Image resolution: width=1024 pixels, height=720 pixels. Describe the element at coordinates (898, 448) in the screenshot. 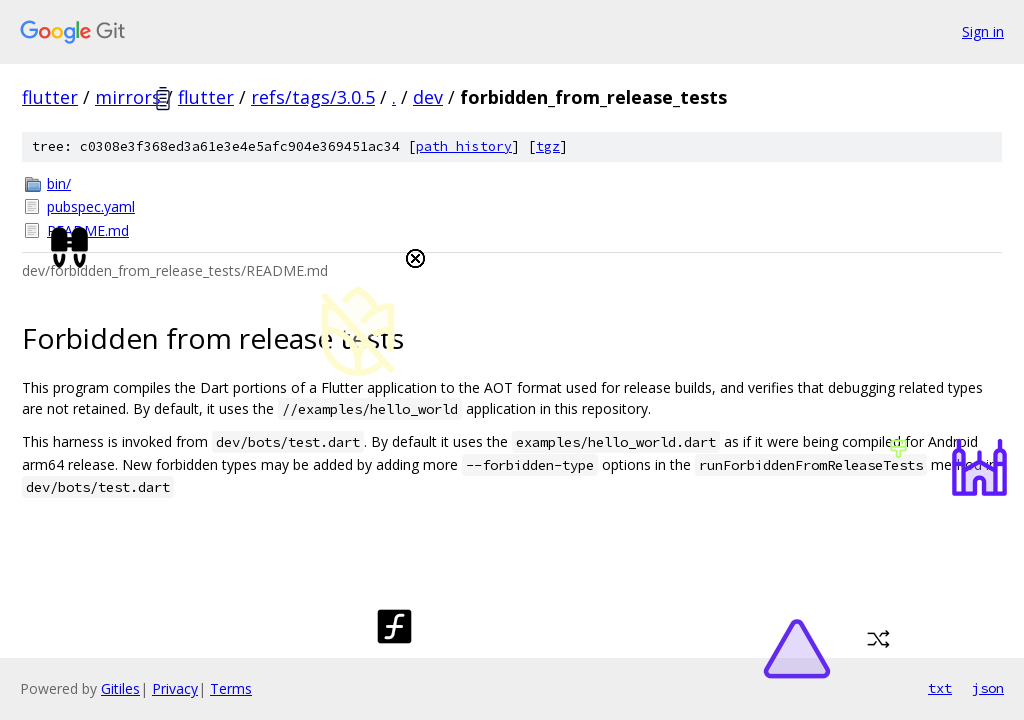

I see `access painting or drawing tools` at that location.